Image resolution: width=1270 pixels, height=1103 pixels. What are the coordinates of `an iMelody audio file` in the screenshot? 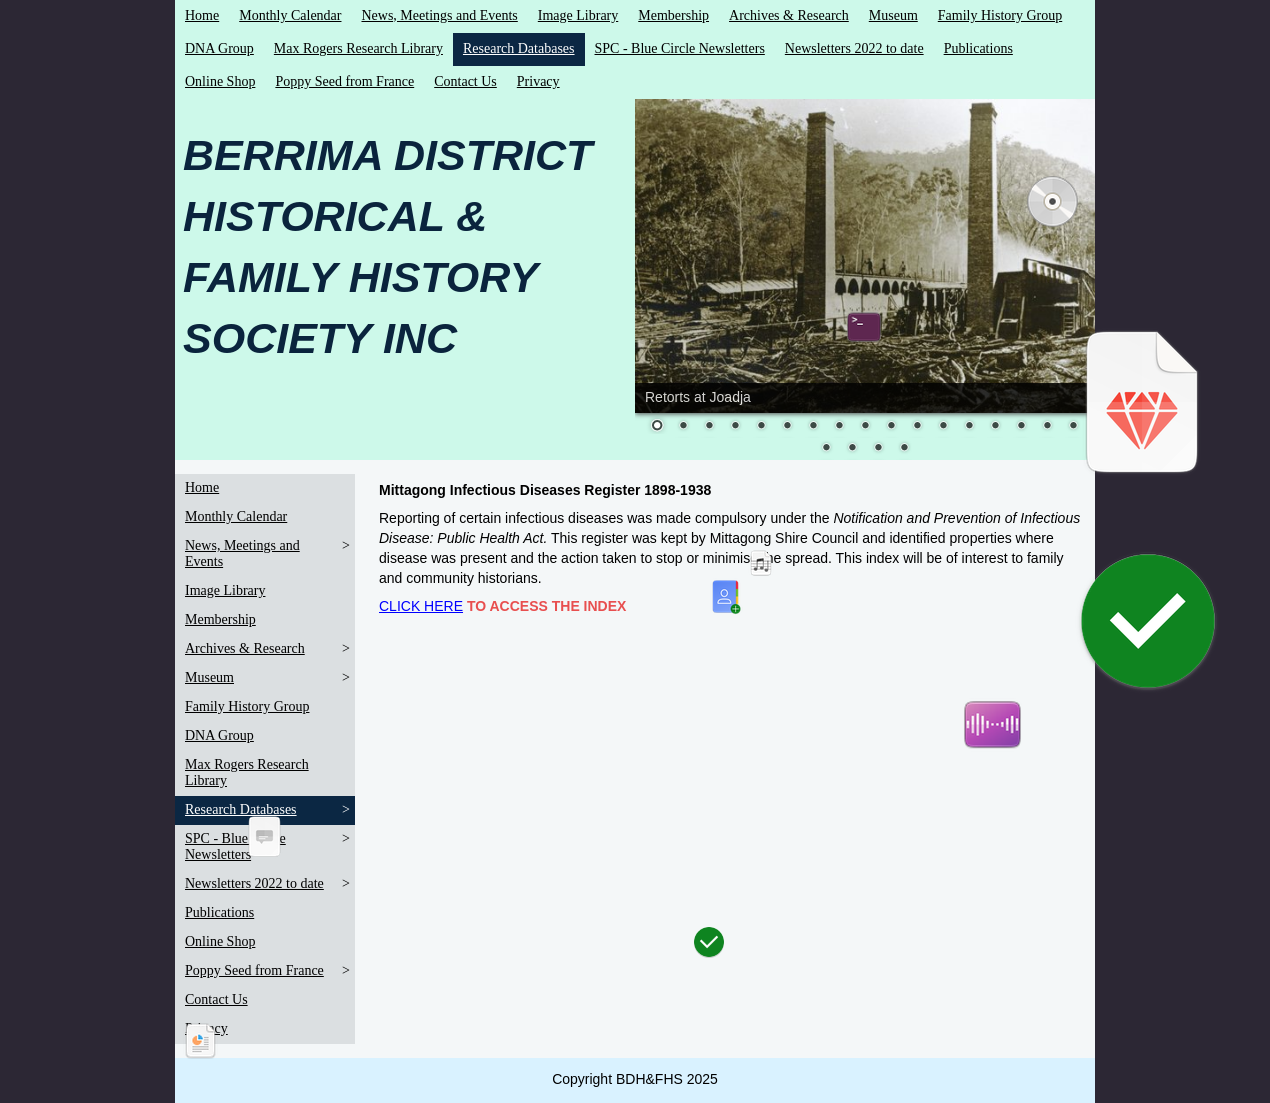 It's located at (761, 563).